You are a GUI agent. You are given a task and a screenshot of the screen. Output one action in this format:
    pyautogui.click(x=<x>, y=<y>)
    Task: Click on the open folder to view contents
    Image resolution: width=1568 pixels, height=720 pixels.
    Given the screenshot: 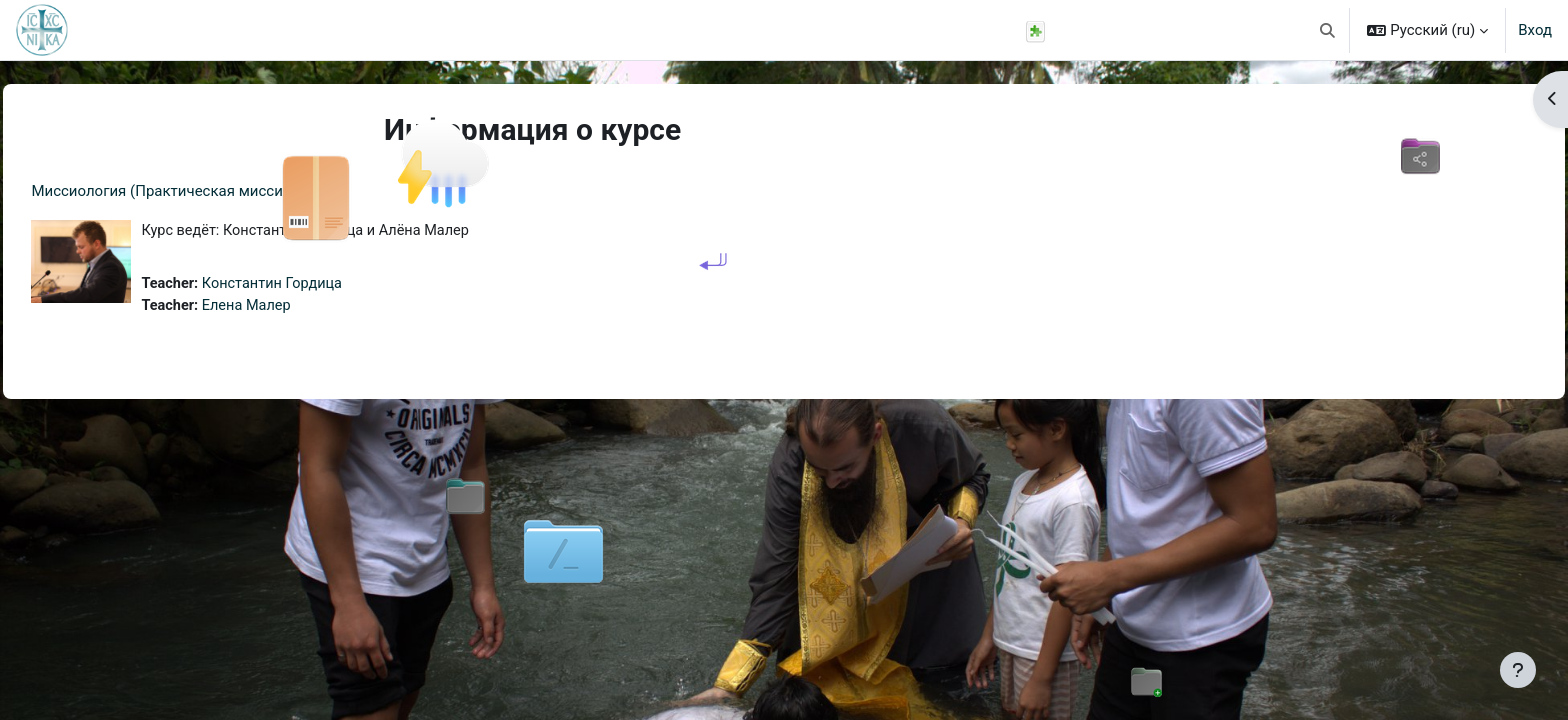 What is the action you would take?
    pyautogui.click(x=465, y=495)
    